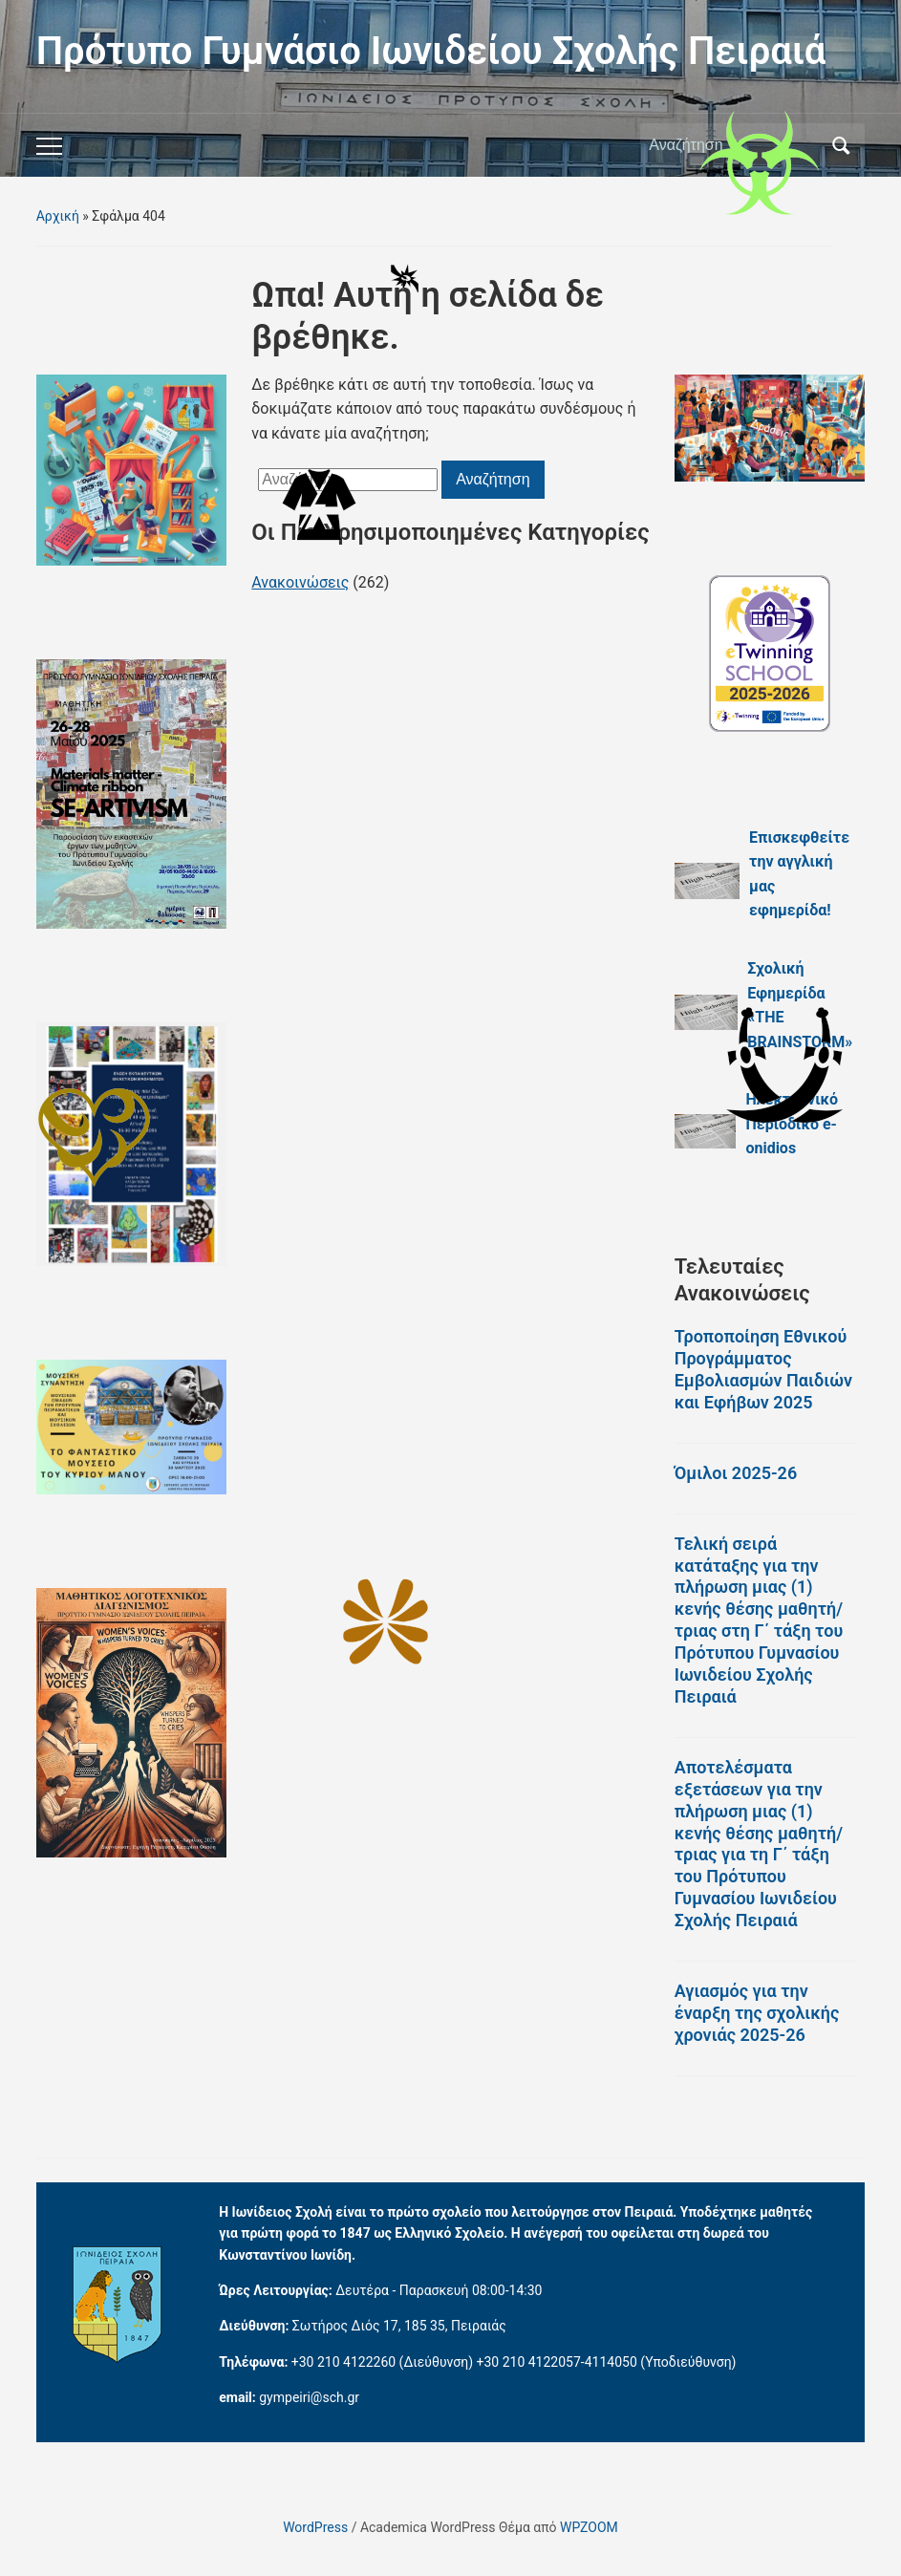 This screenshot has width=901, height=2576. I want to click on select traditional Japanese clothing item, so click(319, 504).